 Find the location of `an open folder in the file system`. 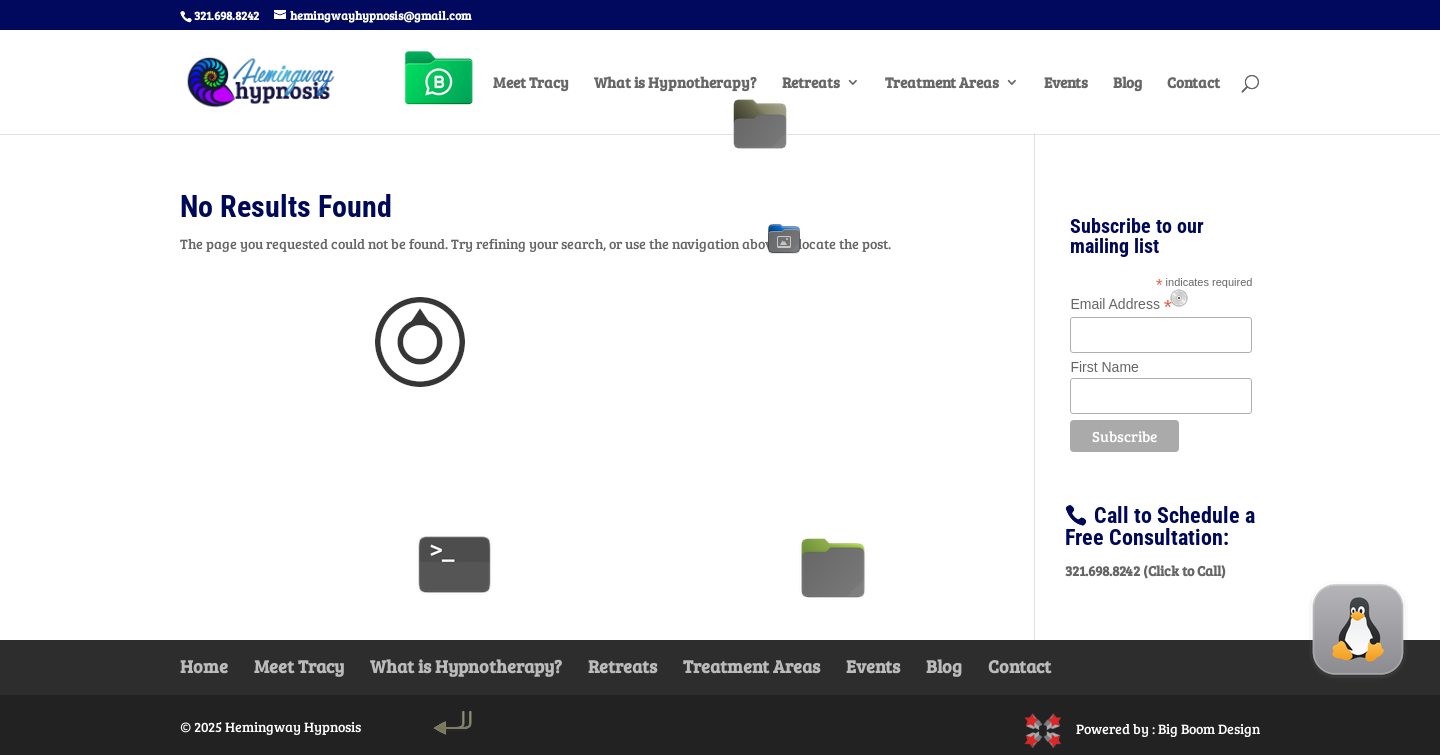

an open folder in the file system is located at coordinates (760, 124).